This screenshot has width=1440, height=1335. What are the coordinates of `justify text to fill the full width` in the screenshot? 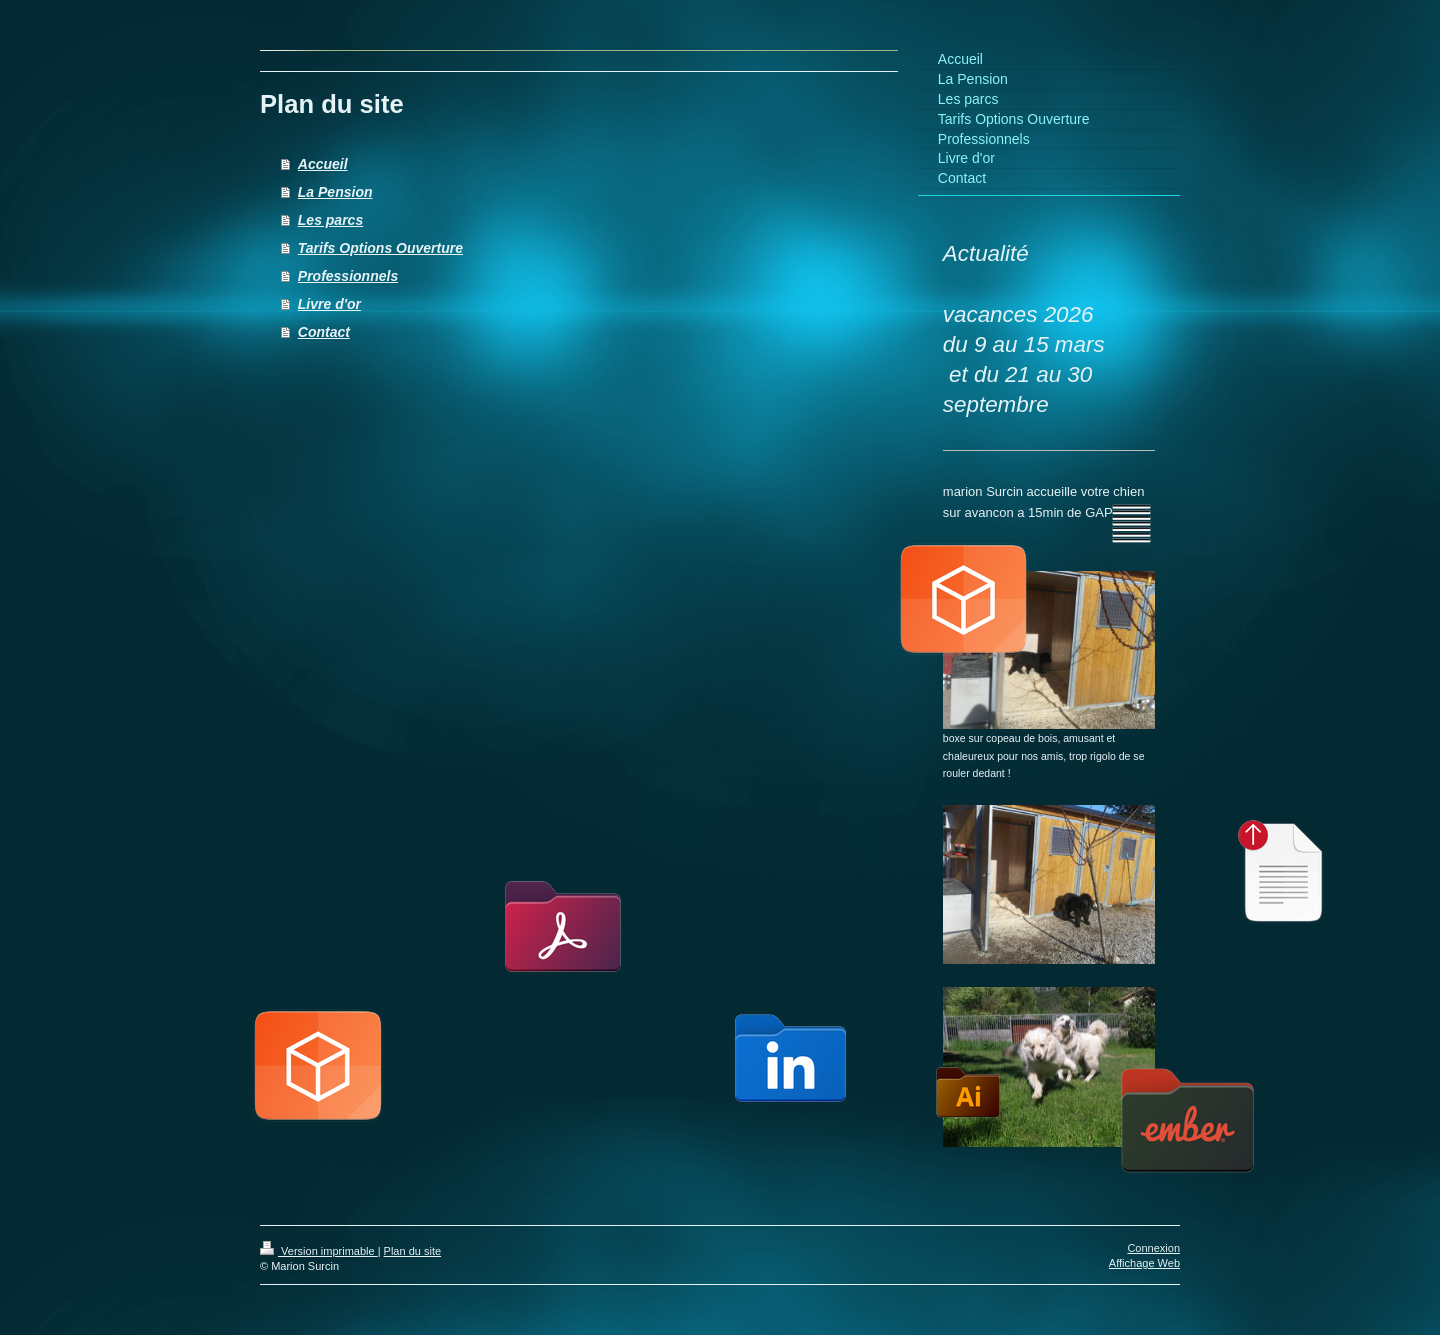 It's located at (1131, 523).